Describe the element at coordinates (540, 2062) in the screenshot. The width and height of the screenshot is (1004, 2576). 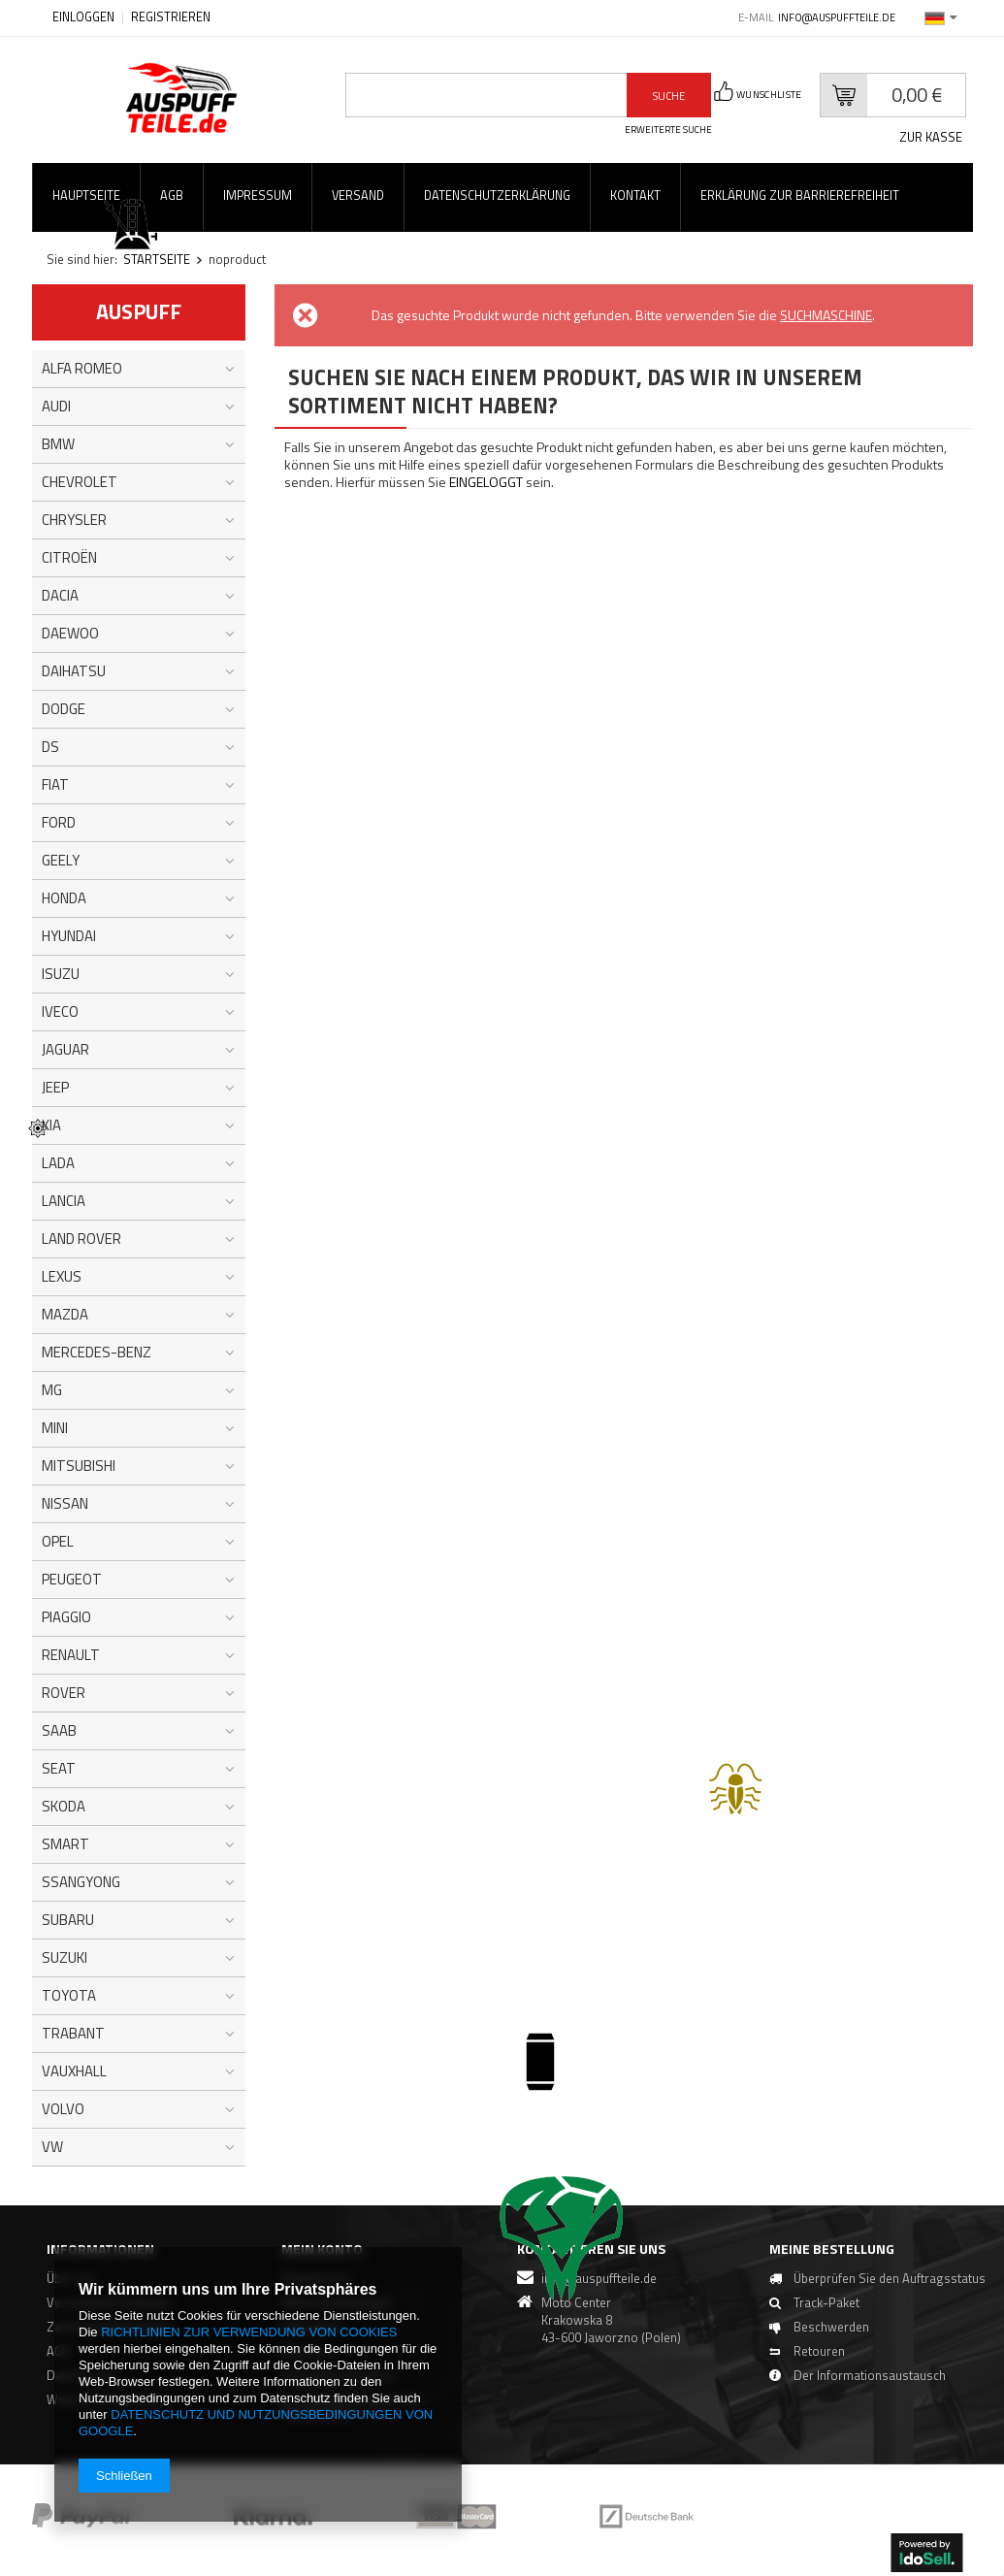
I see `select a beverage or drink item` at that location.